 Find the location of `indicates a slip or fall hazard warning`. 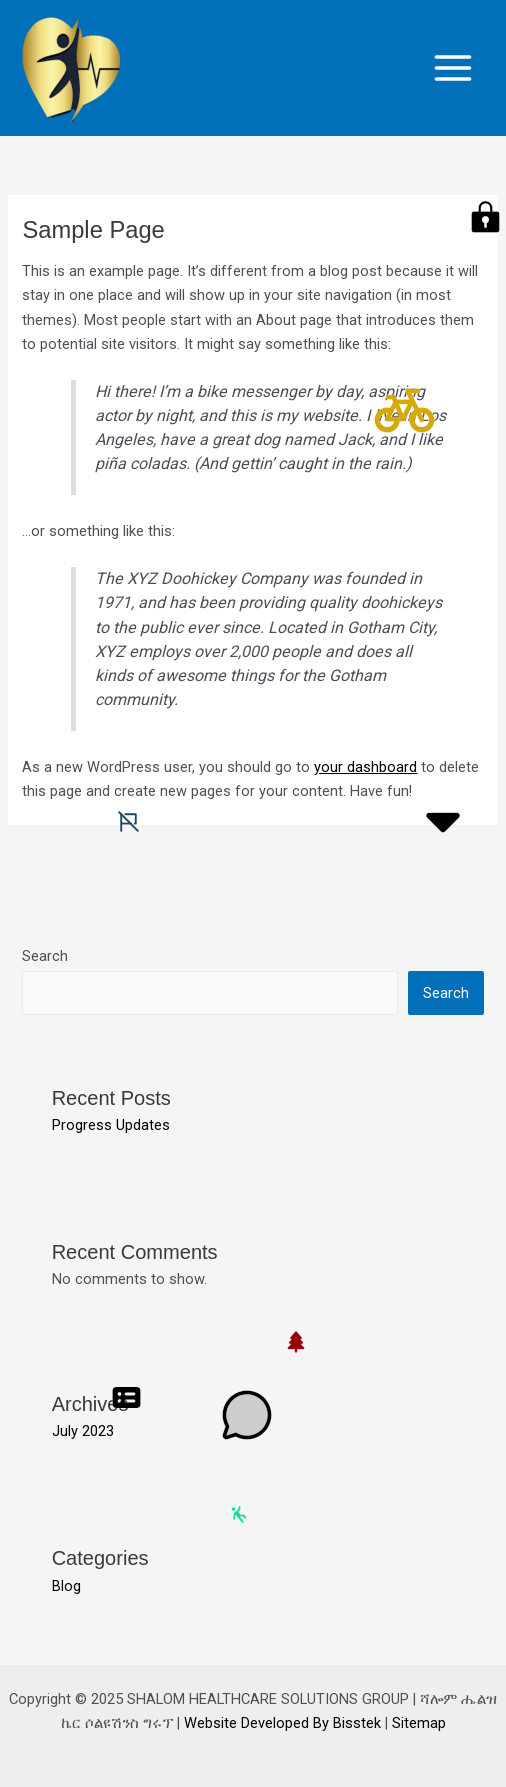

indicates a slip or fall hazard warning is located at coordinates (238, 1514).